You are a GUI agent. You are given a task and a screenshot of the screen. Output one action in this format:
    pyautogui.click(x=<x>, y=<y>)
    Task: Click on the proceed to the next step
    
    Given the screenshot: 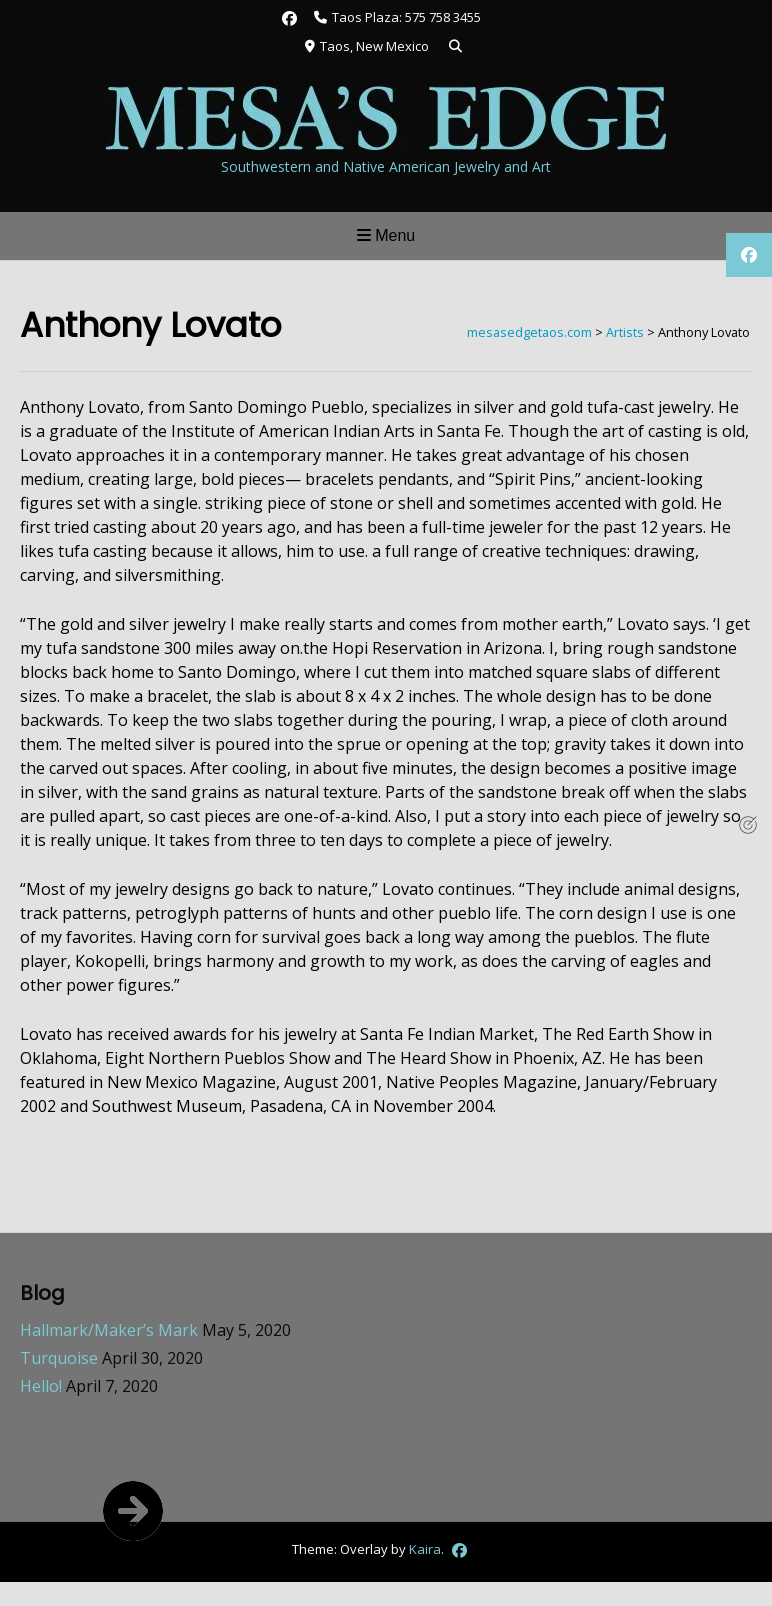 What is the action you would take?
    pyautogui.click(x=133, y=1511)
    